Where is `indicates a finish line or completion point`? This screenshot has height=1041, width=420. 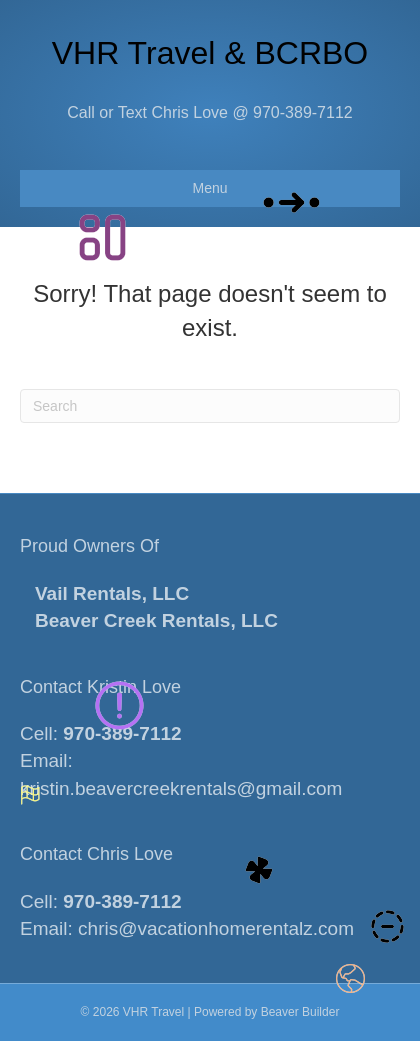 indicates a finish line or completion point is located at coordinates (29, 794).